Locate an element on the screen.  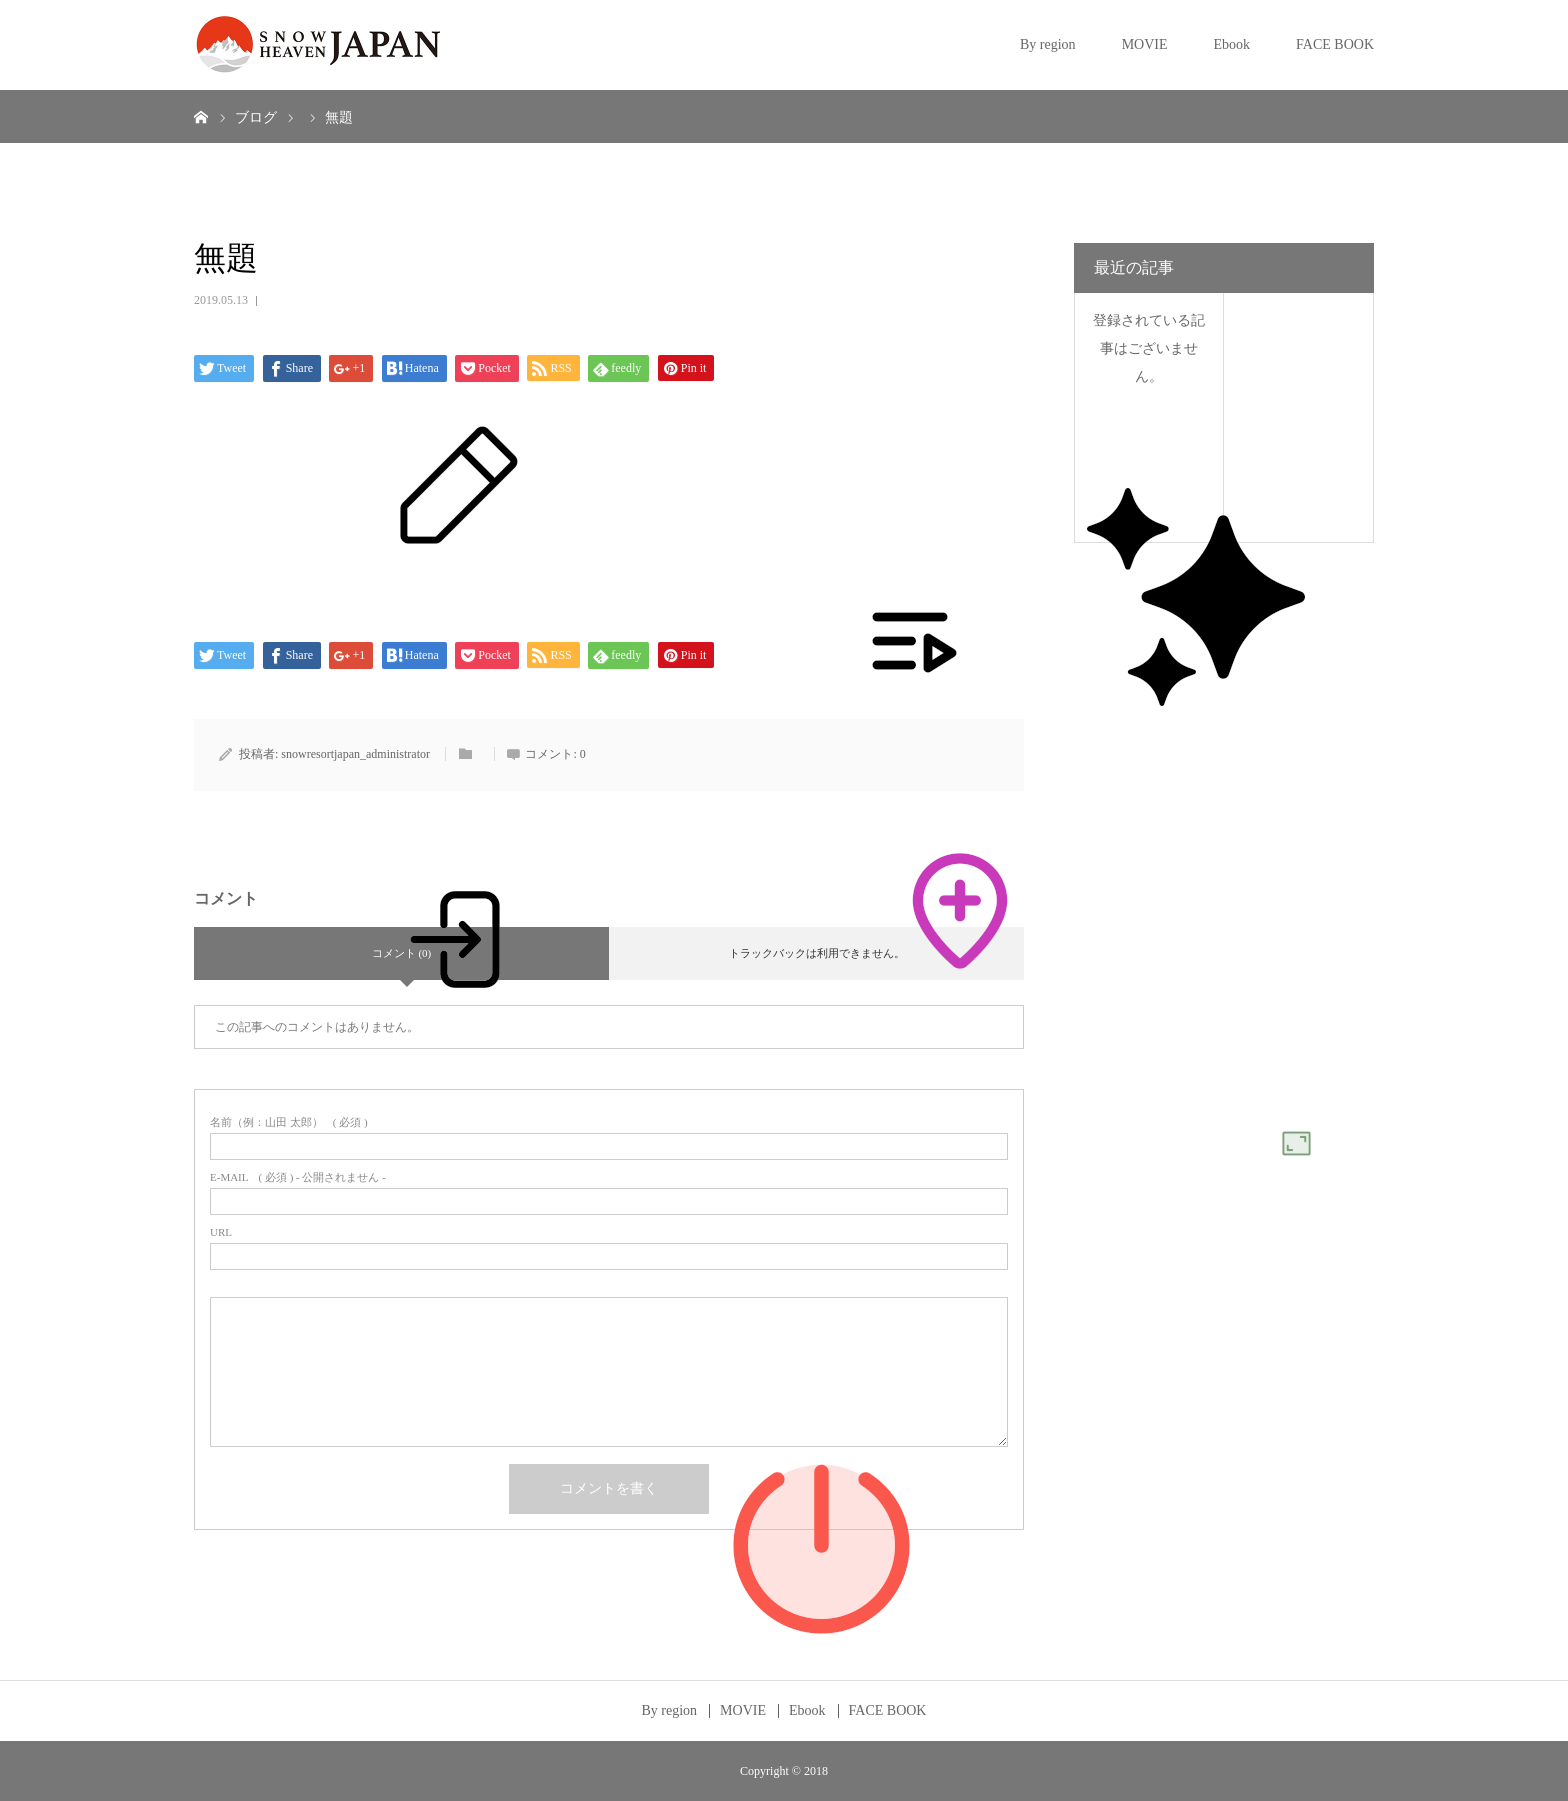
indicates AI-generated or enhanced content is located at coordinates (1196, 597).